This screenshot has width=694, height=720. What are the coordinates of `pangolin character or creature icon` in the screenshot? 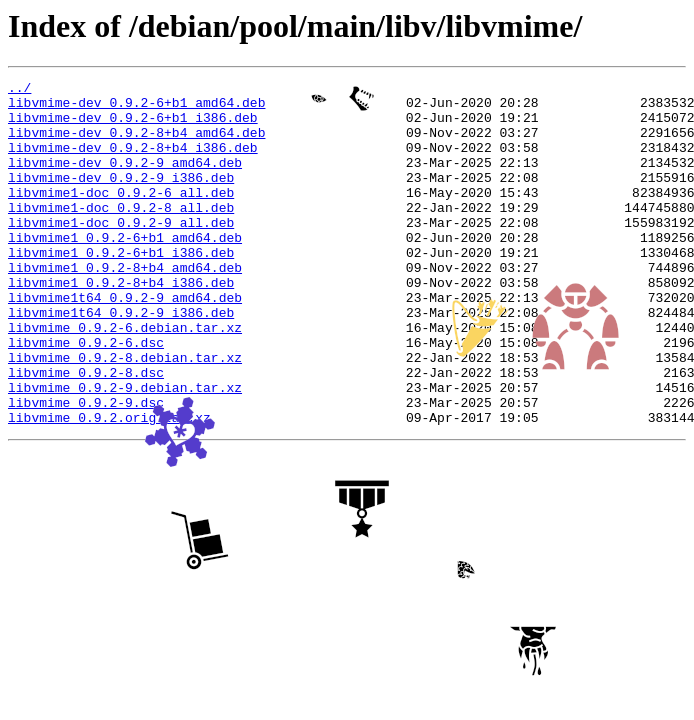 It's located at (467, 570).